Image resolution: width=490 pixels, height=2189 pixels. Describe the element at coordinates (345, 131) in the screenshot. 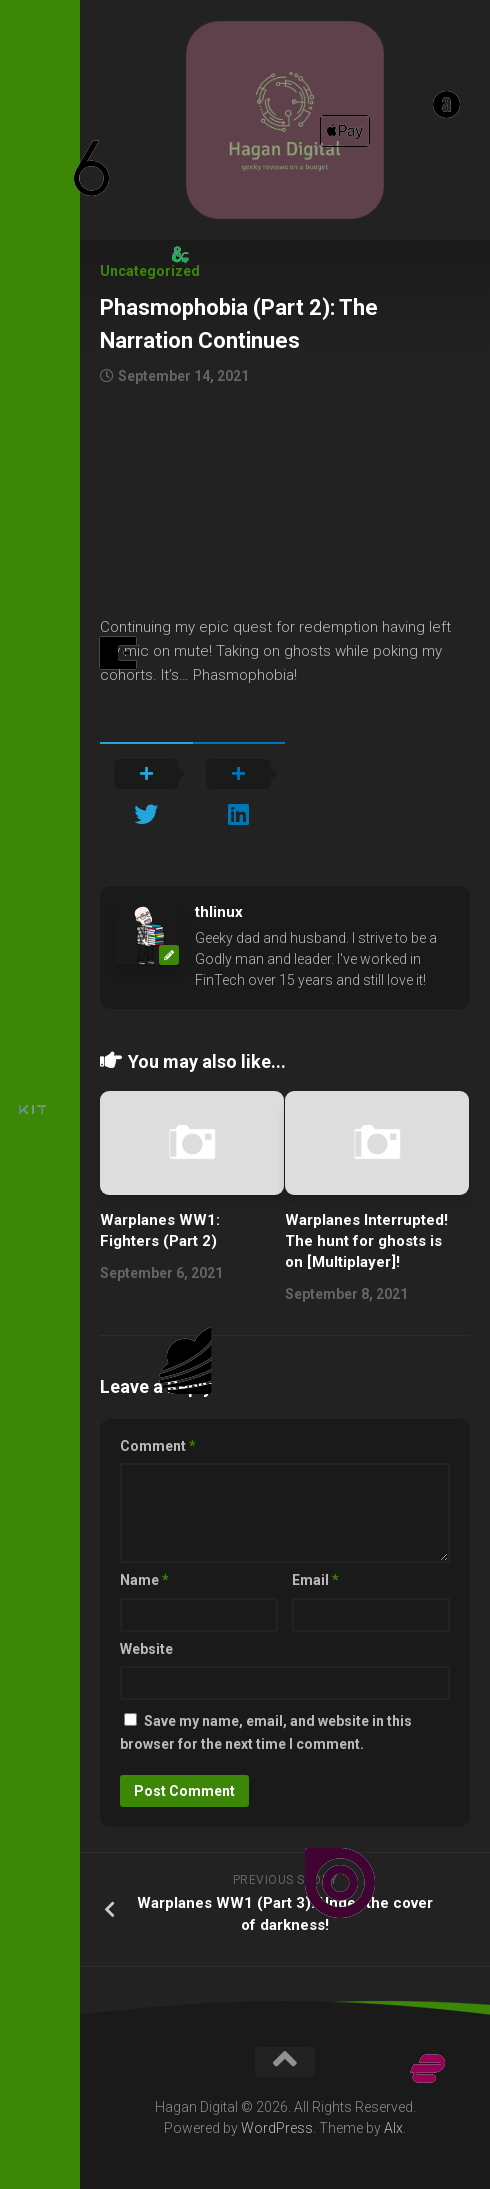

I see `pay with Apple Pay` at that location.